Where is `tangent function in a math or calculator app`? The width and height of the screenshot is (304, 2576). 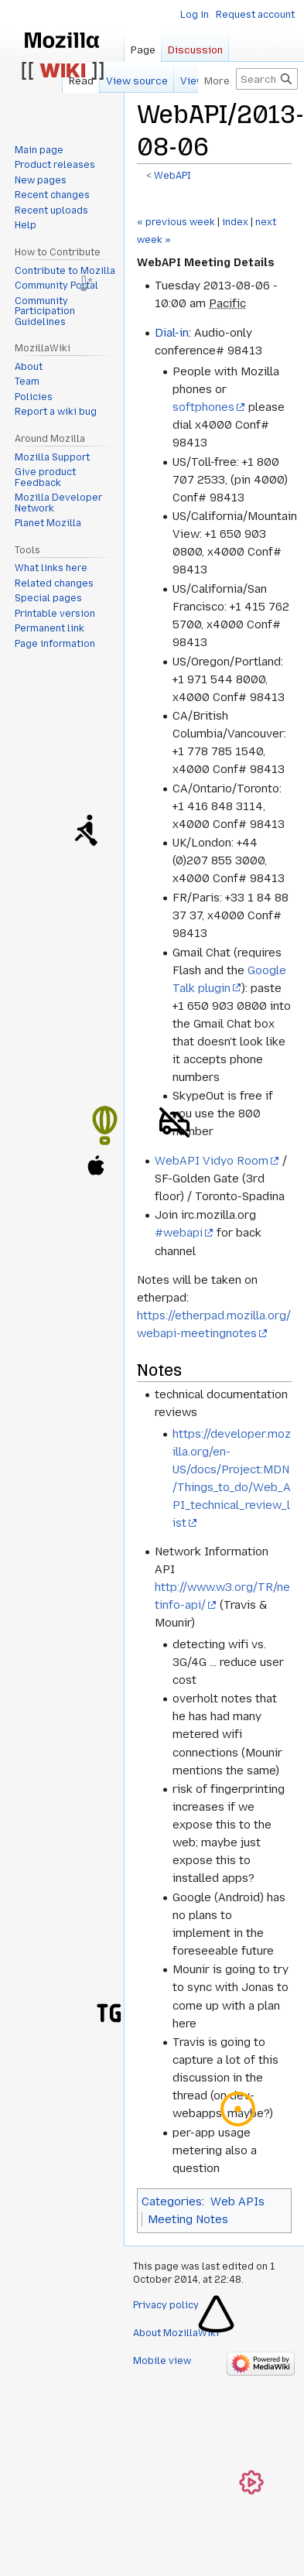 tangent function in a math or calculator app is located at coordinates (108, 2013).